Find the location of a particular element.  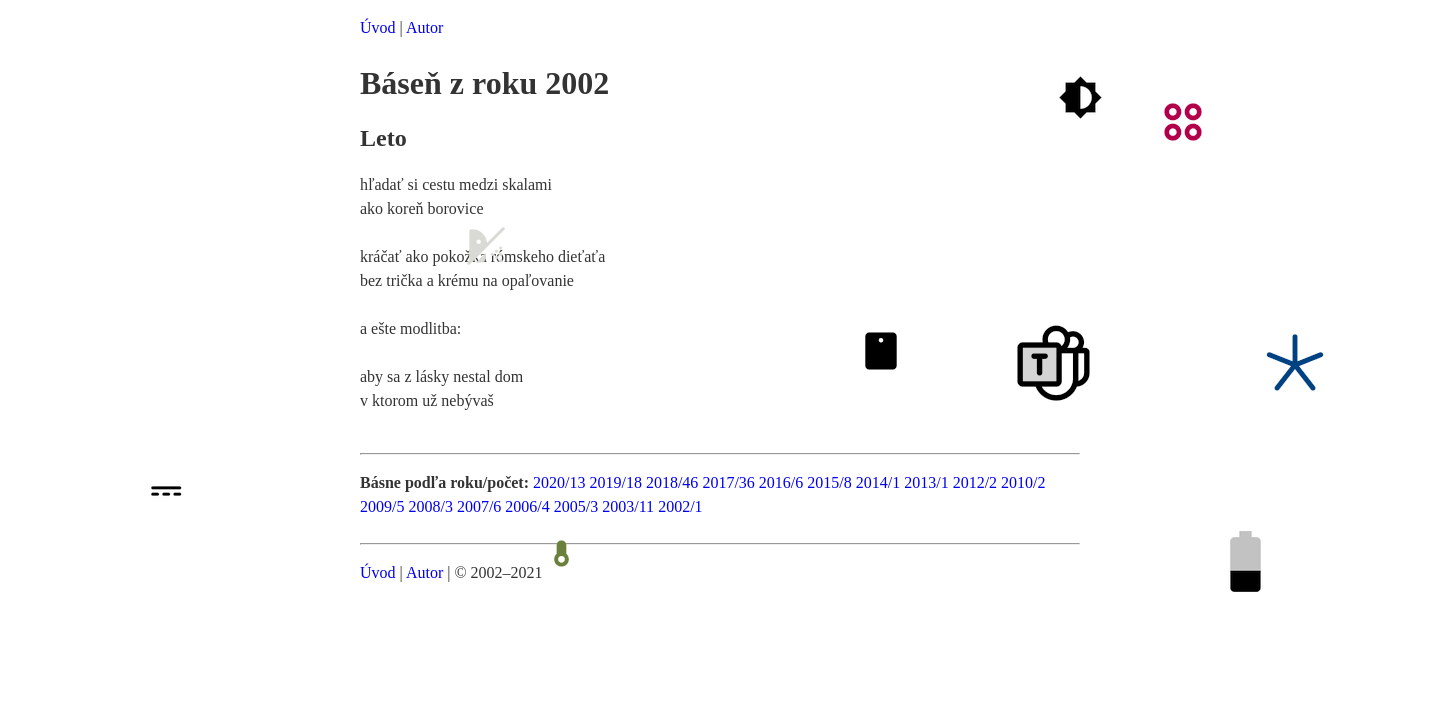

open app grid or launcher is located at coordinates (1183, 122).